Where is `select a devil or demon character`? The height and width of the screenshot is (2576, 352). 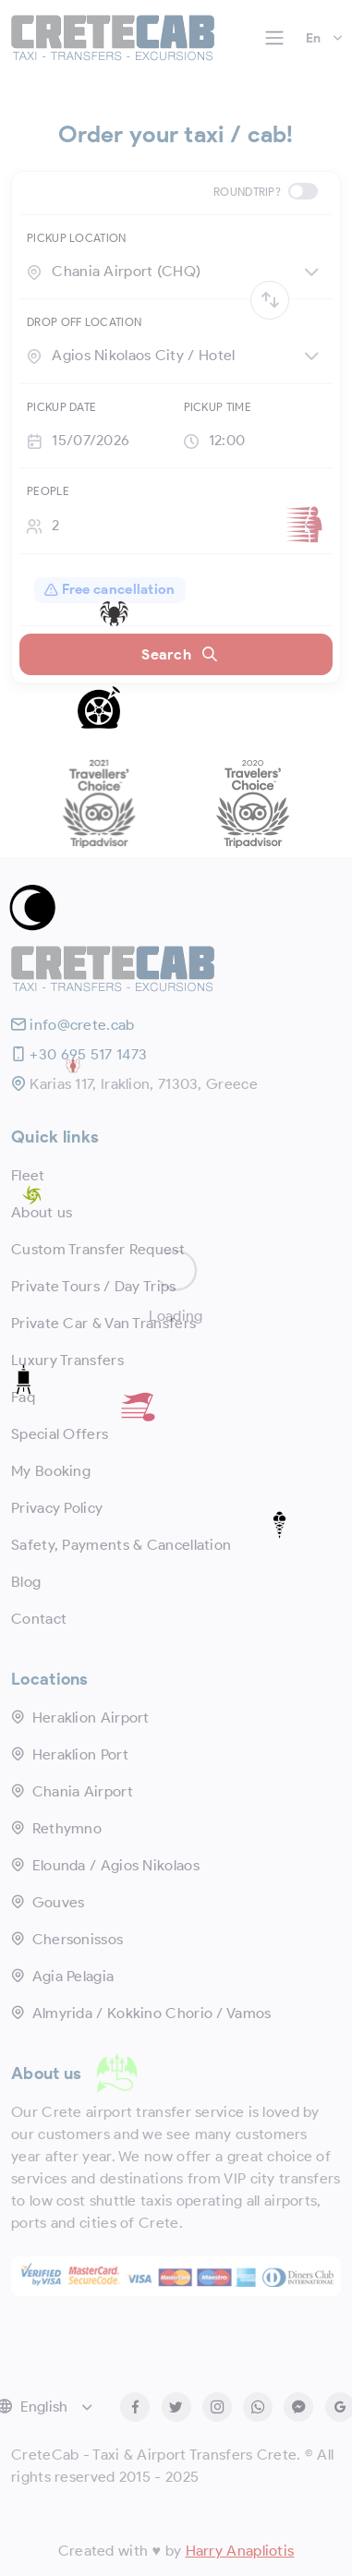 select a devil or demon character is located at coordinates (116, 2073).